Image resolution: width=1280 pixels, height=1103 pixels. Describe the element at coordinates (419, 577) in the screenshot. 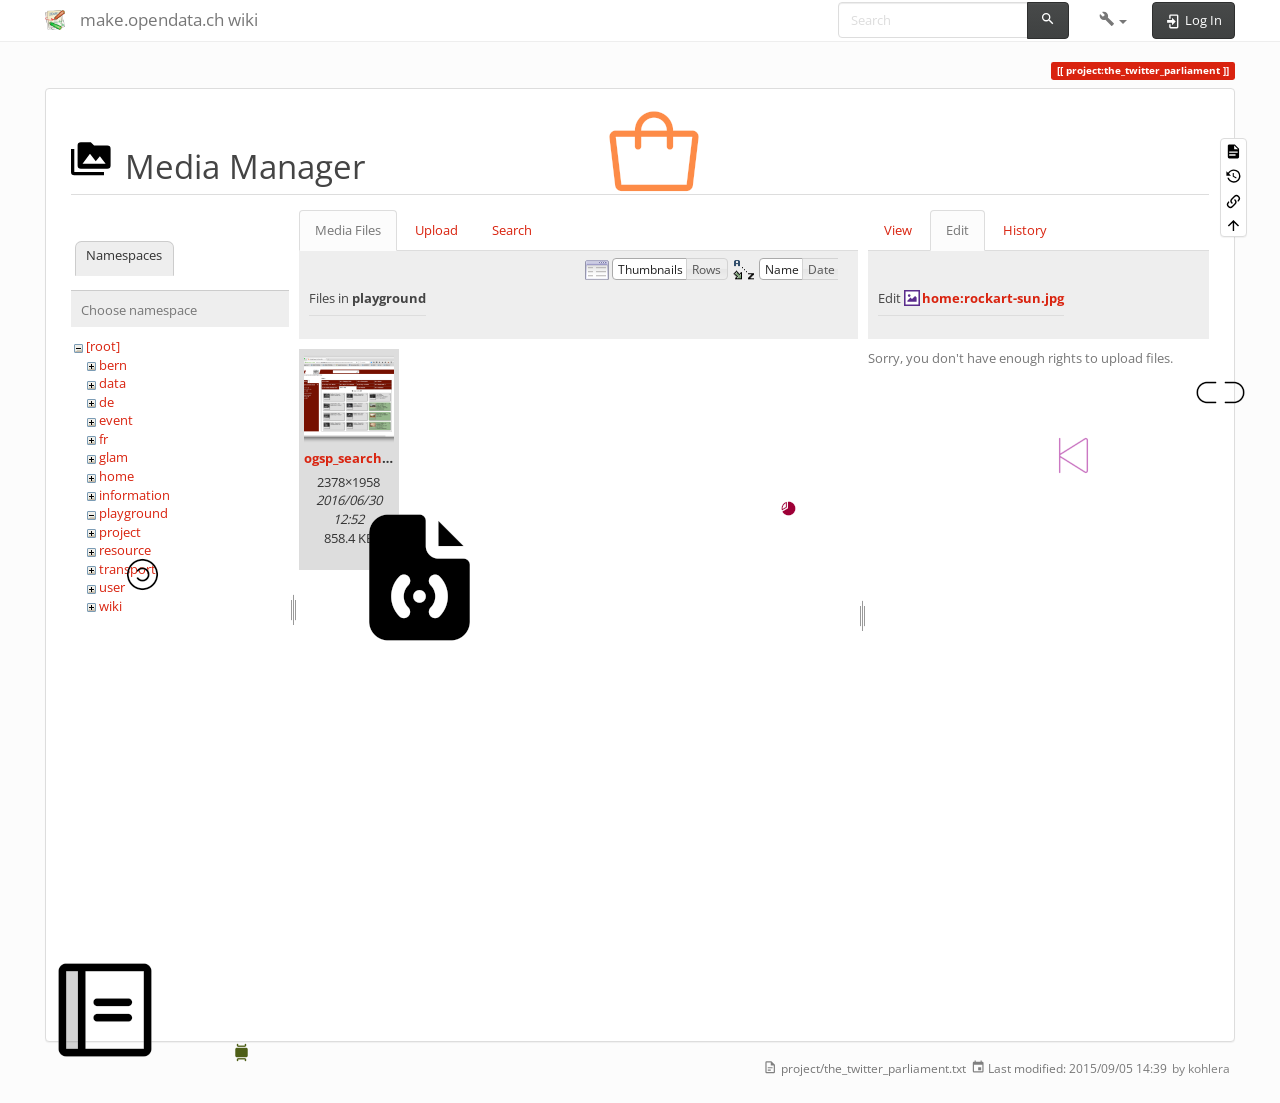

I see `access audio or media file` at that location.